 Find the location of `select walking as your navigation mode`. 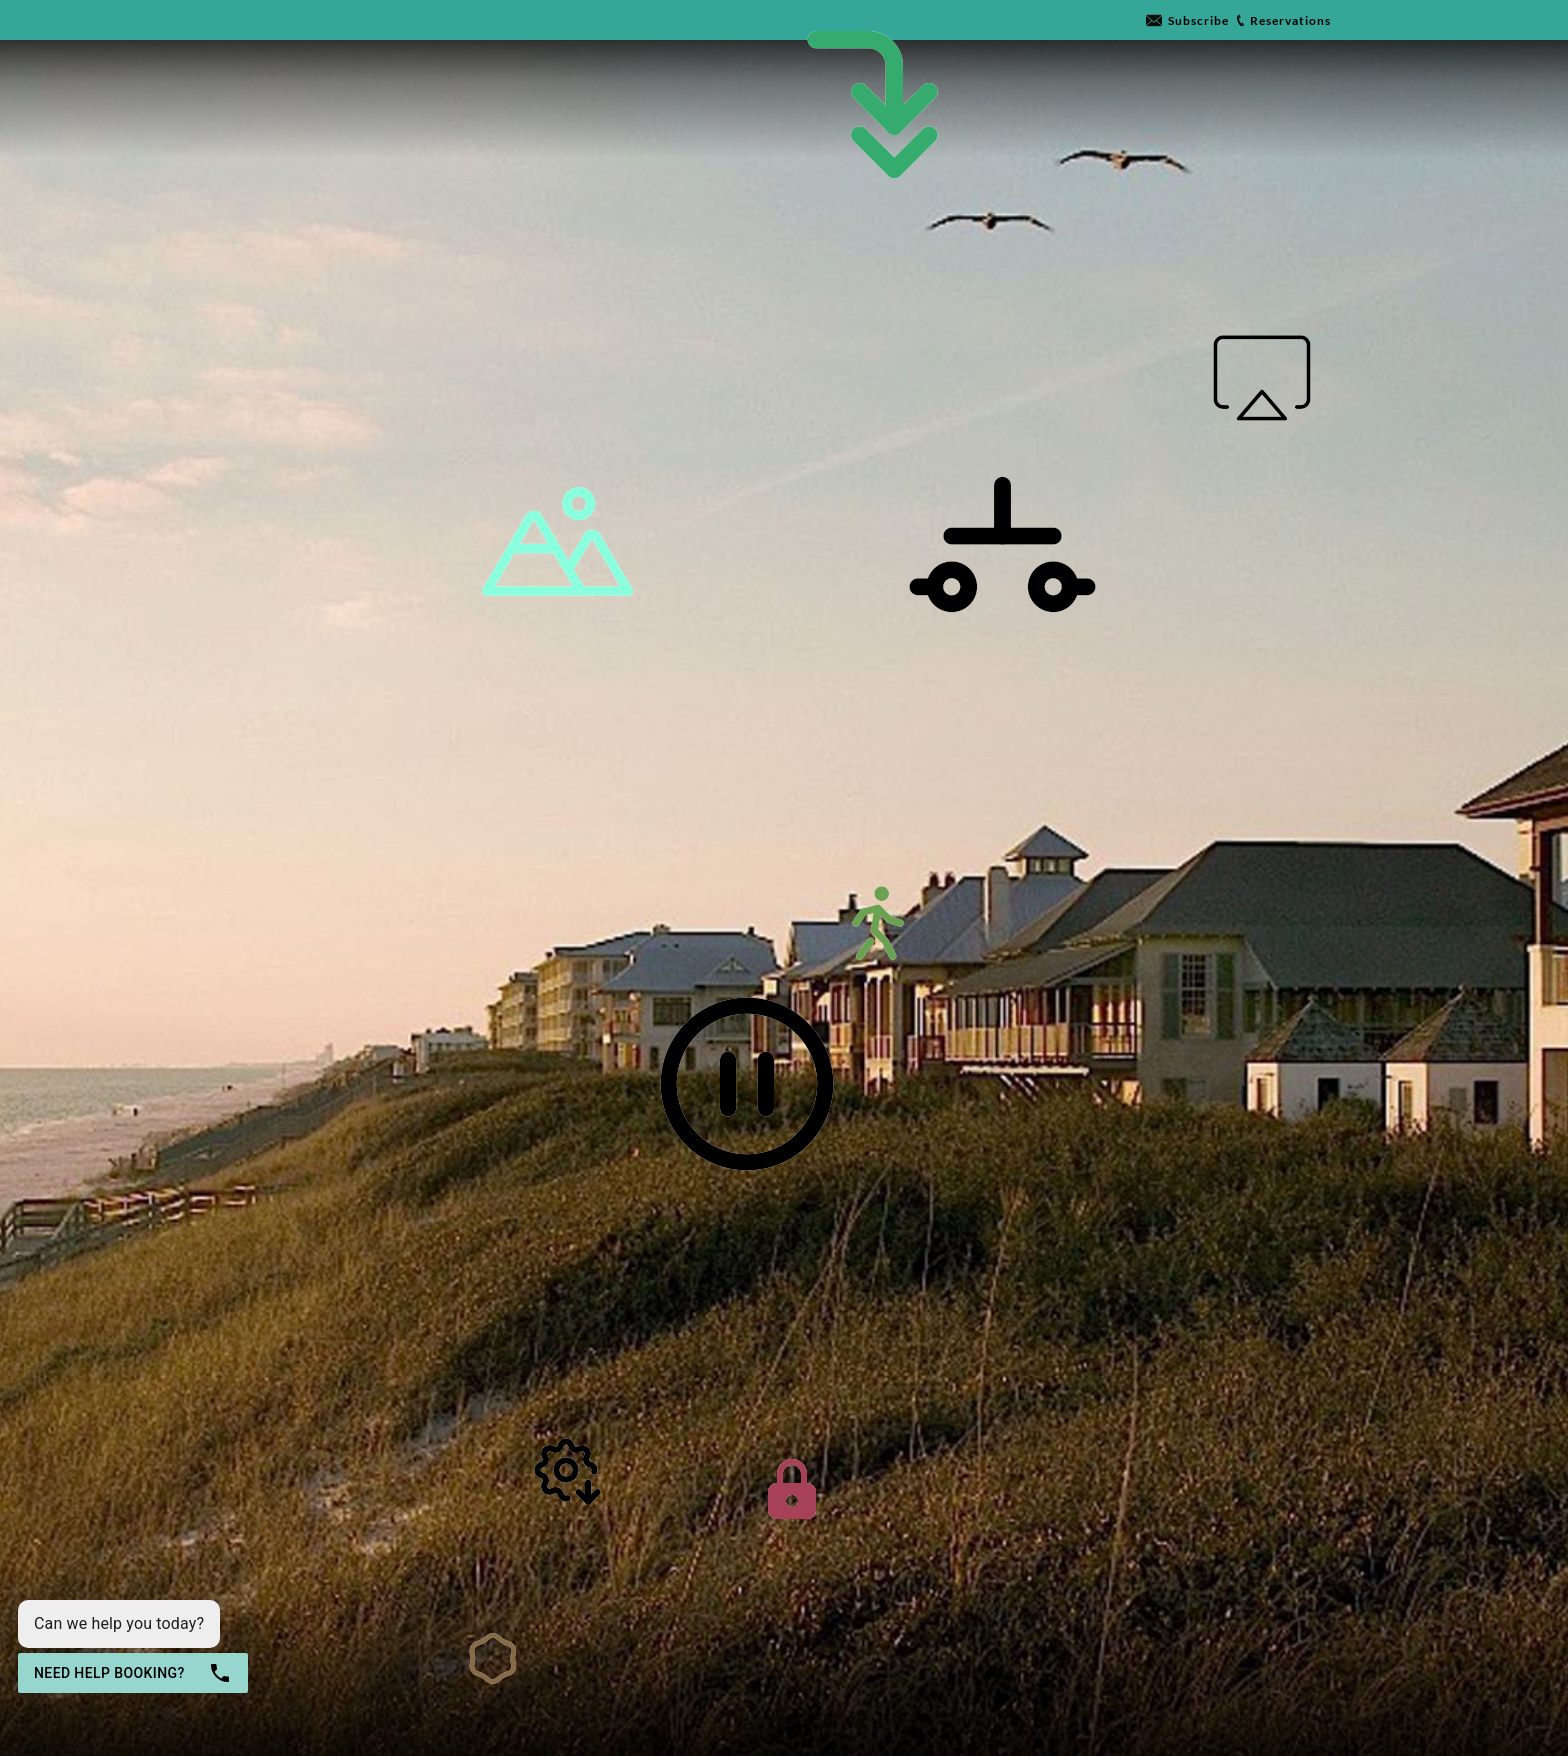

select walking as your navigation mode is located at coordinates (878, 923).